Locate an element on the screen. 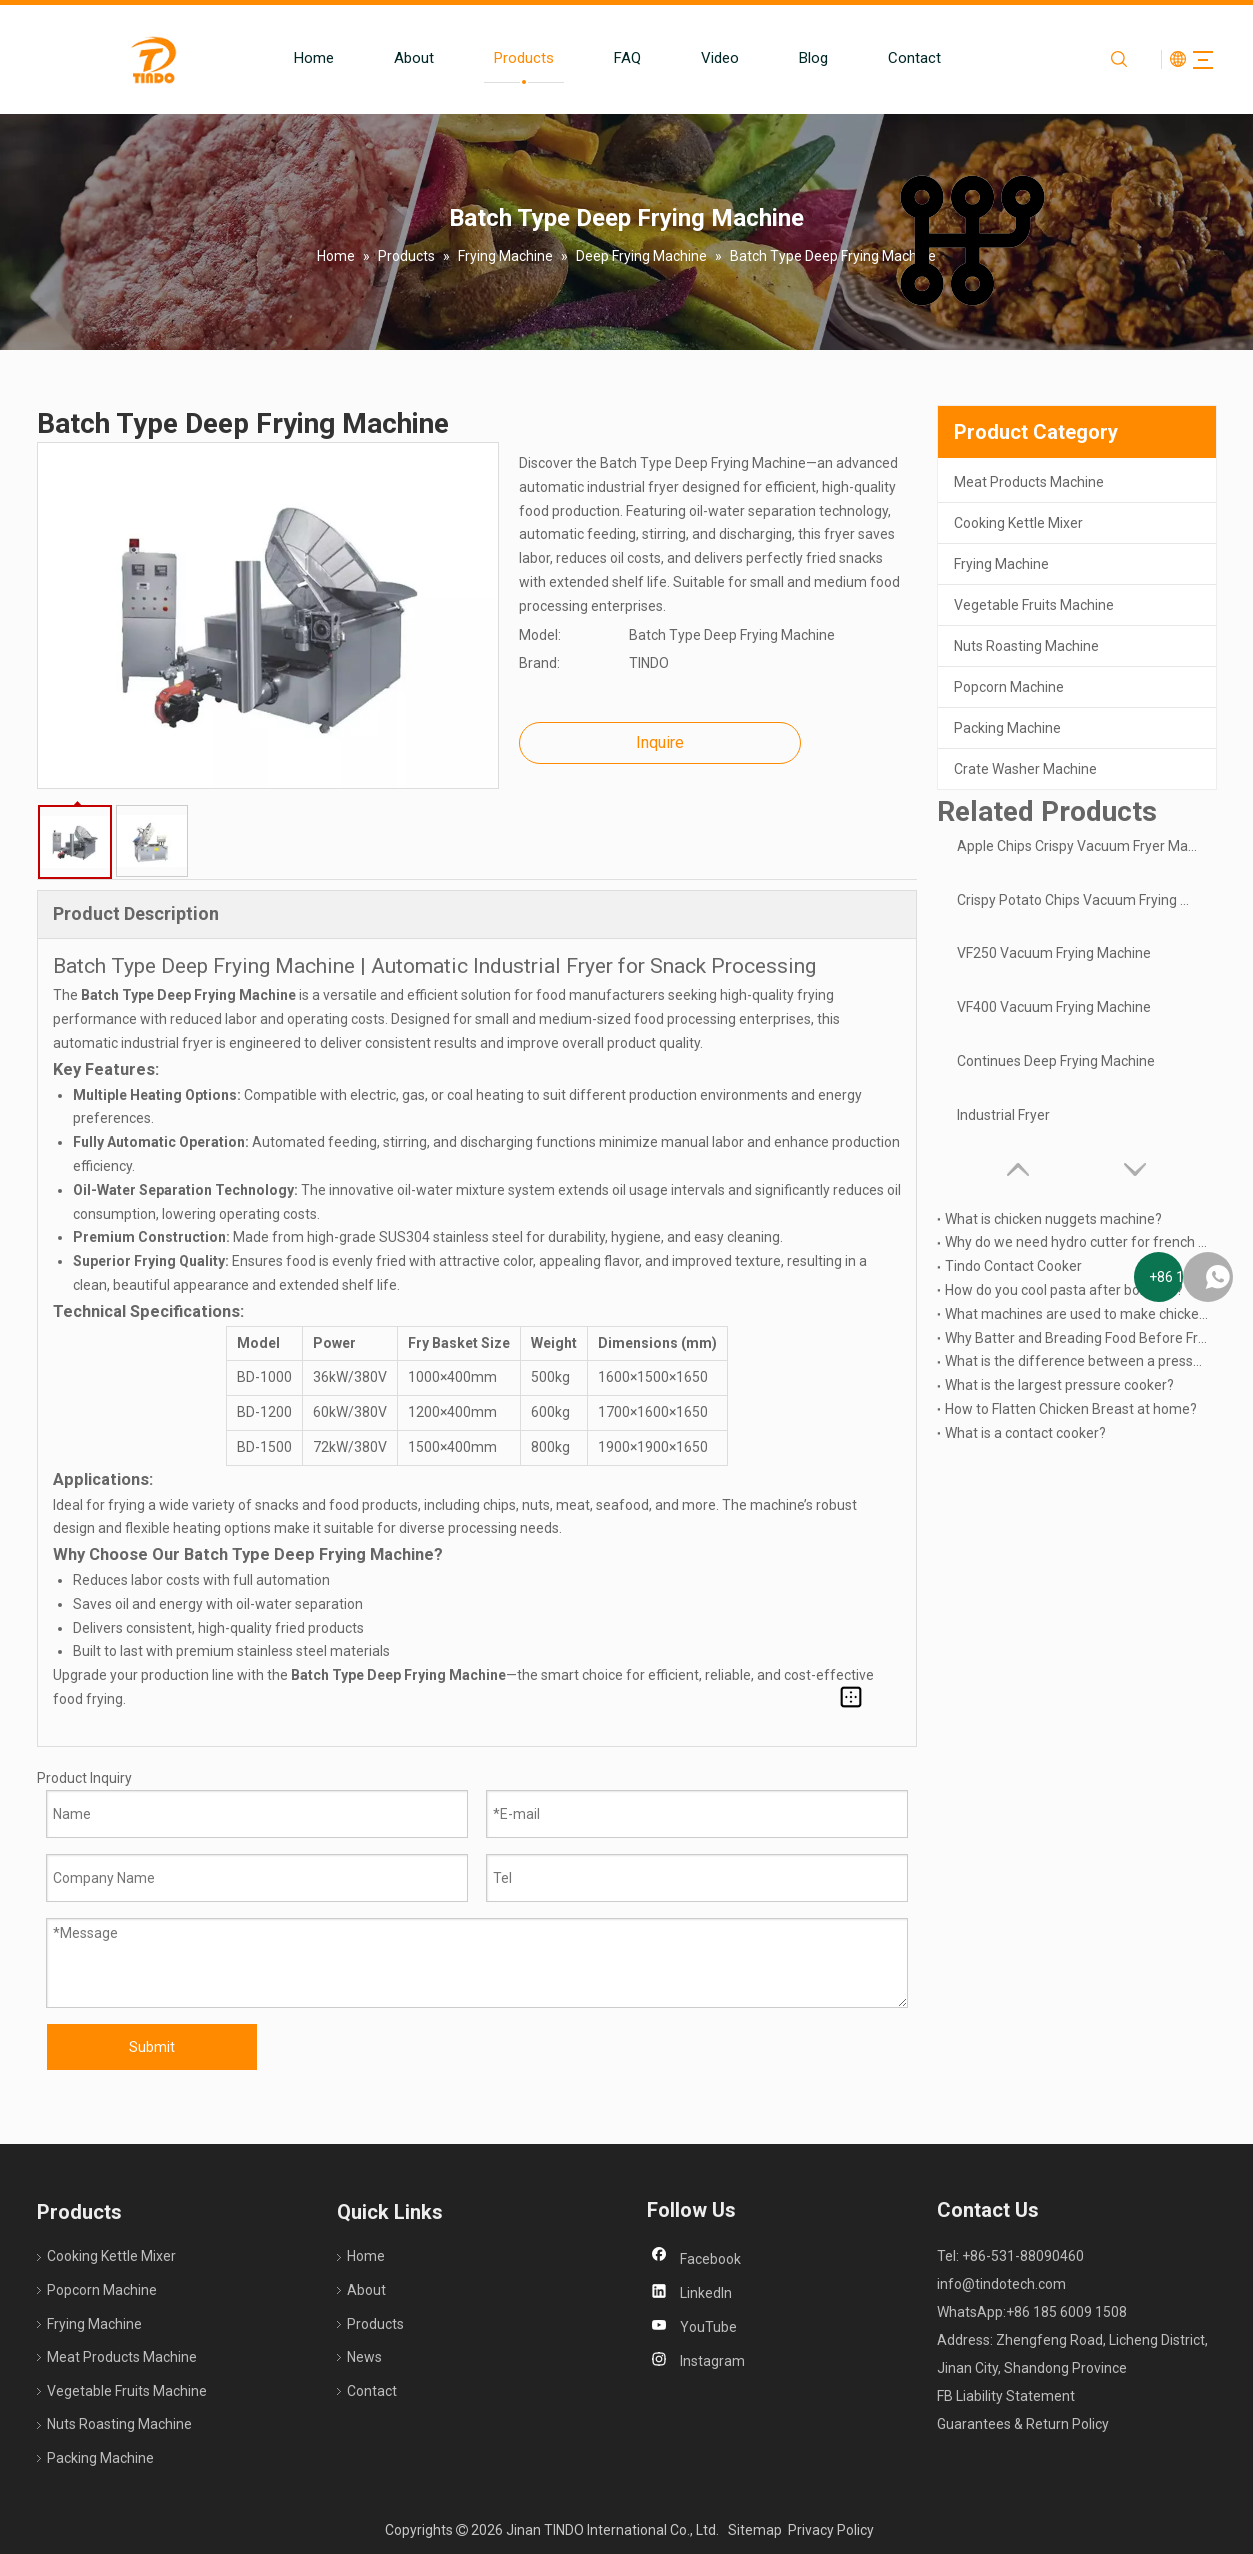 This screenshot has width=1253, height=2554. select manual transmission mode is located at coordinates (972, 240).